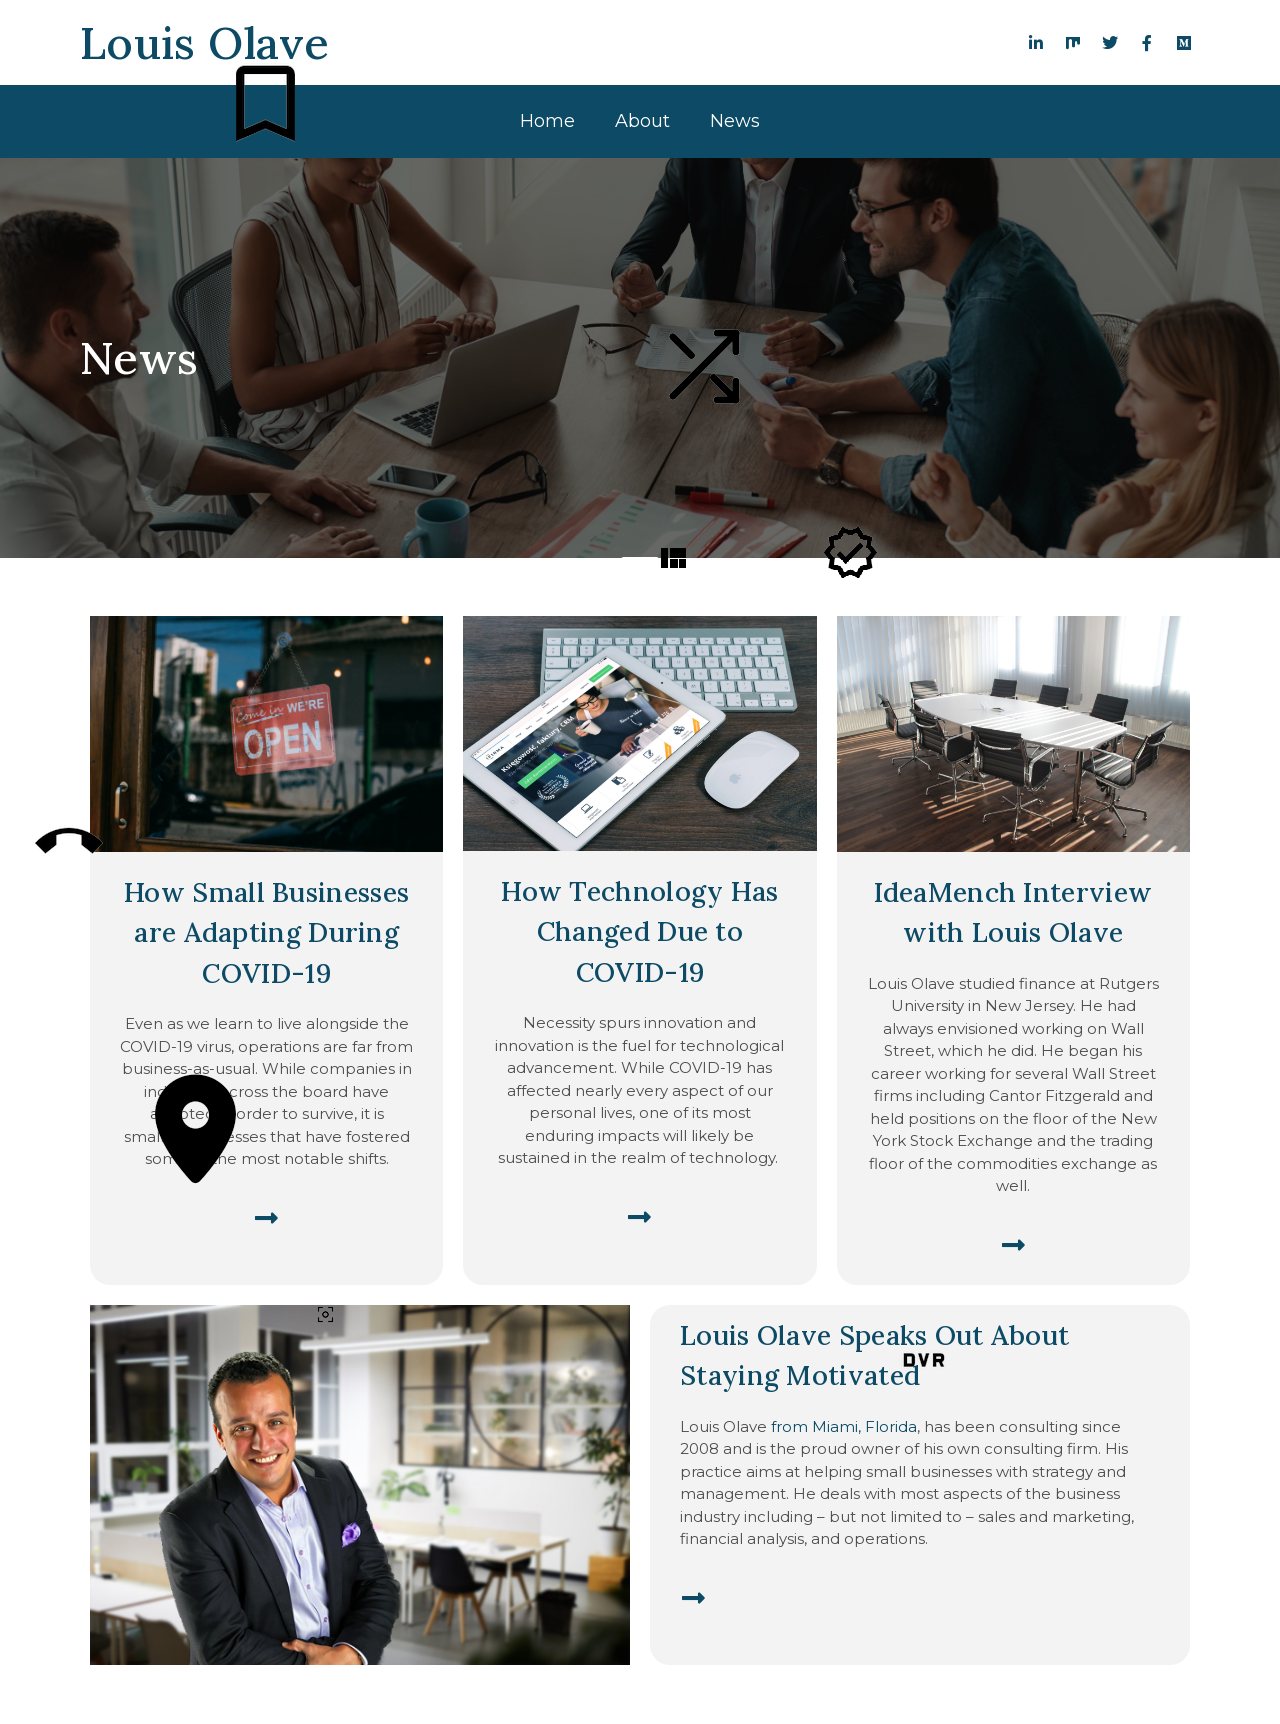 This screenshot has height=1724, width=1280. What do you see at coordinates (265, 103) in the screenshot?
I see `save this item for later` at bounding box center [265, 103].